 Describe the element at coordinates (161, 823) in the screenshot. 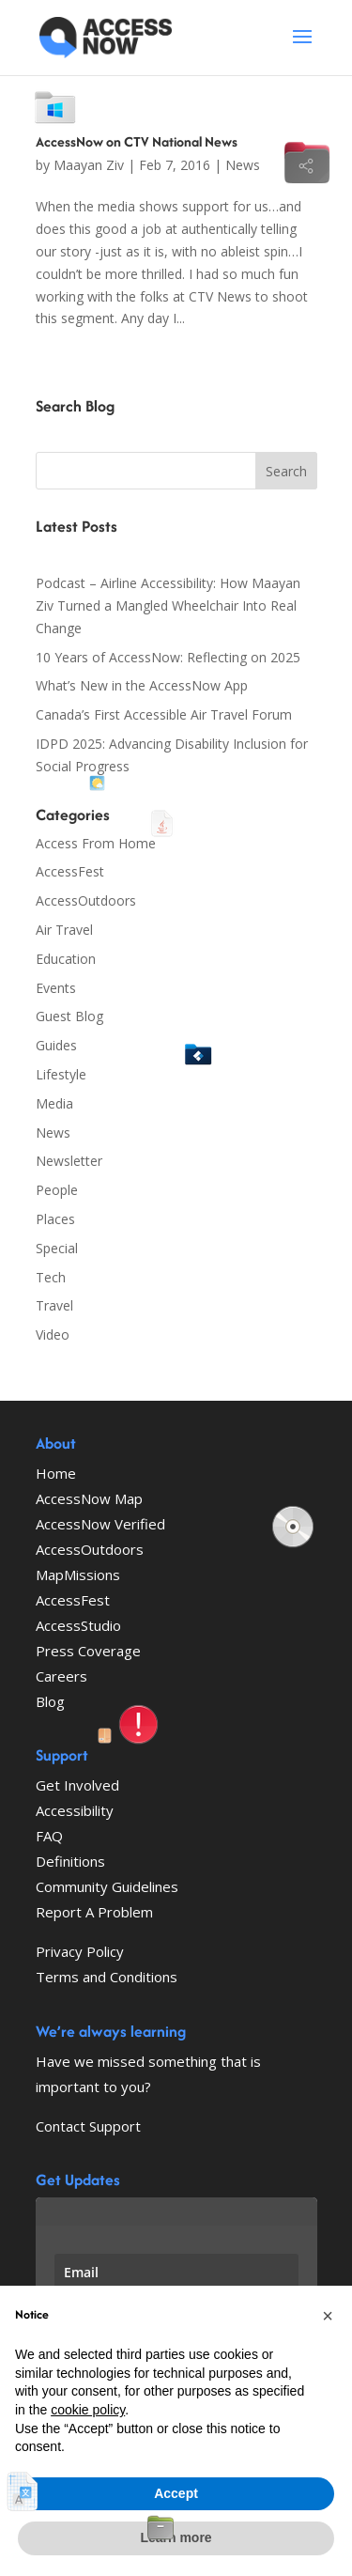

I see `java source code file` at that location.